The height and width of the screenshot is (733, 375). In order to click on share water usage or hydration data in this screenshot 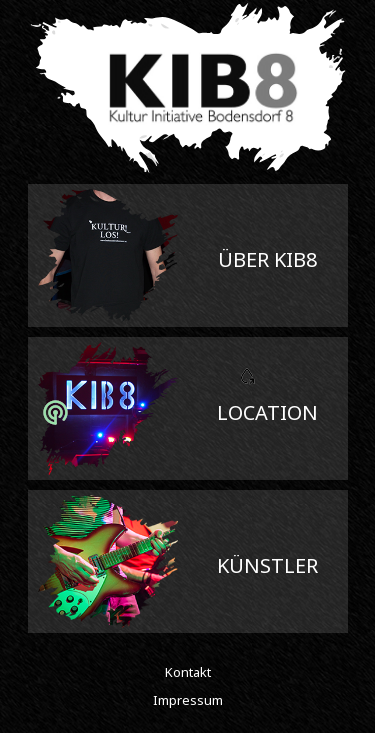, I will do `click(247, 376)`.